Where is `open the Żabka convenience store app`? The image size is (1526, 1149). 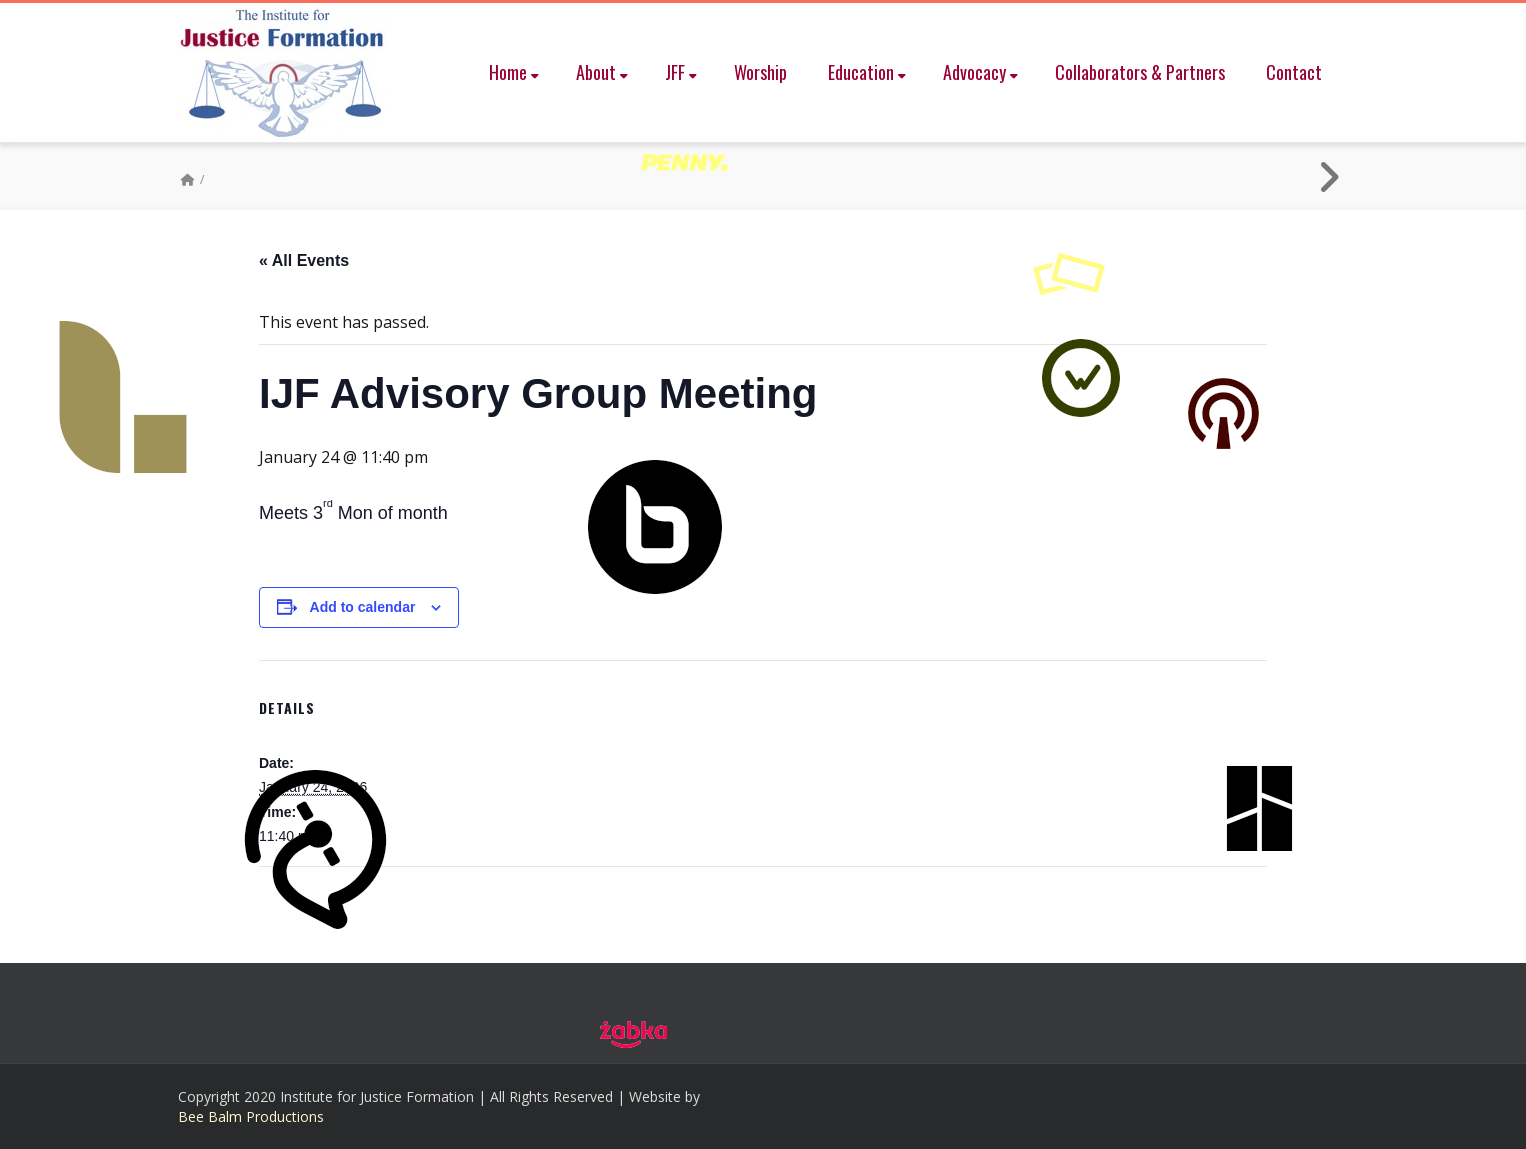 open the Żabka convenience store app is located at coordinates (633, 1034).